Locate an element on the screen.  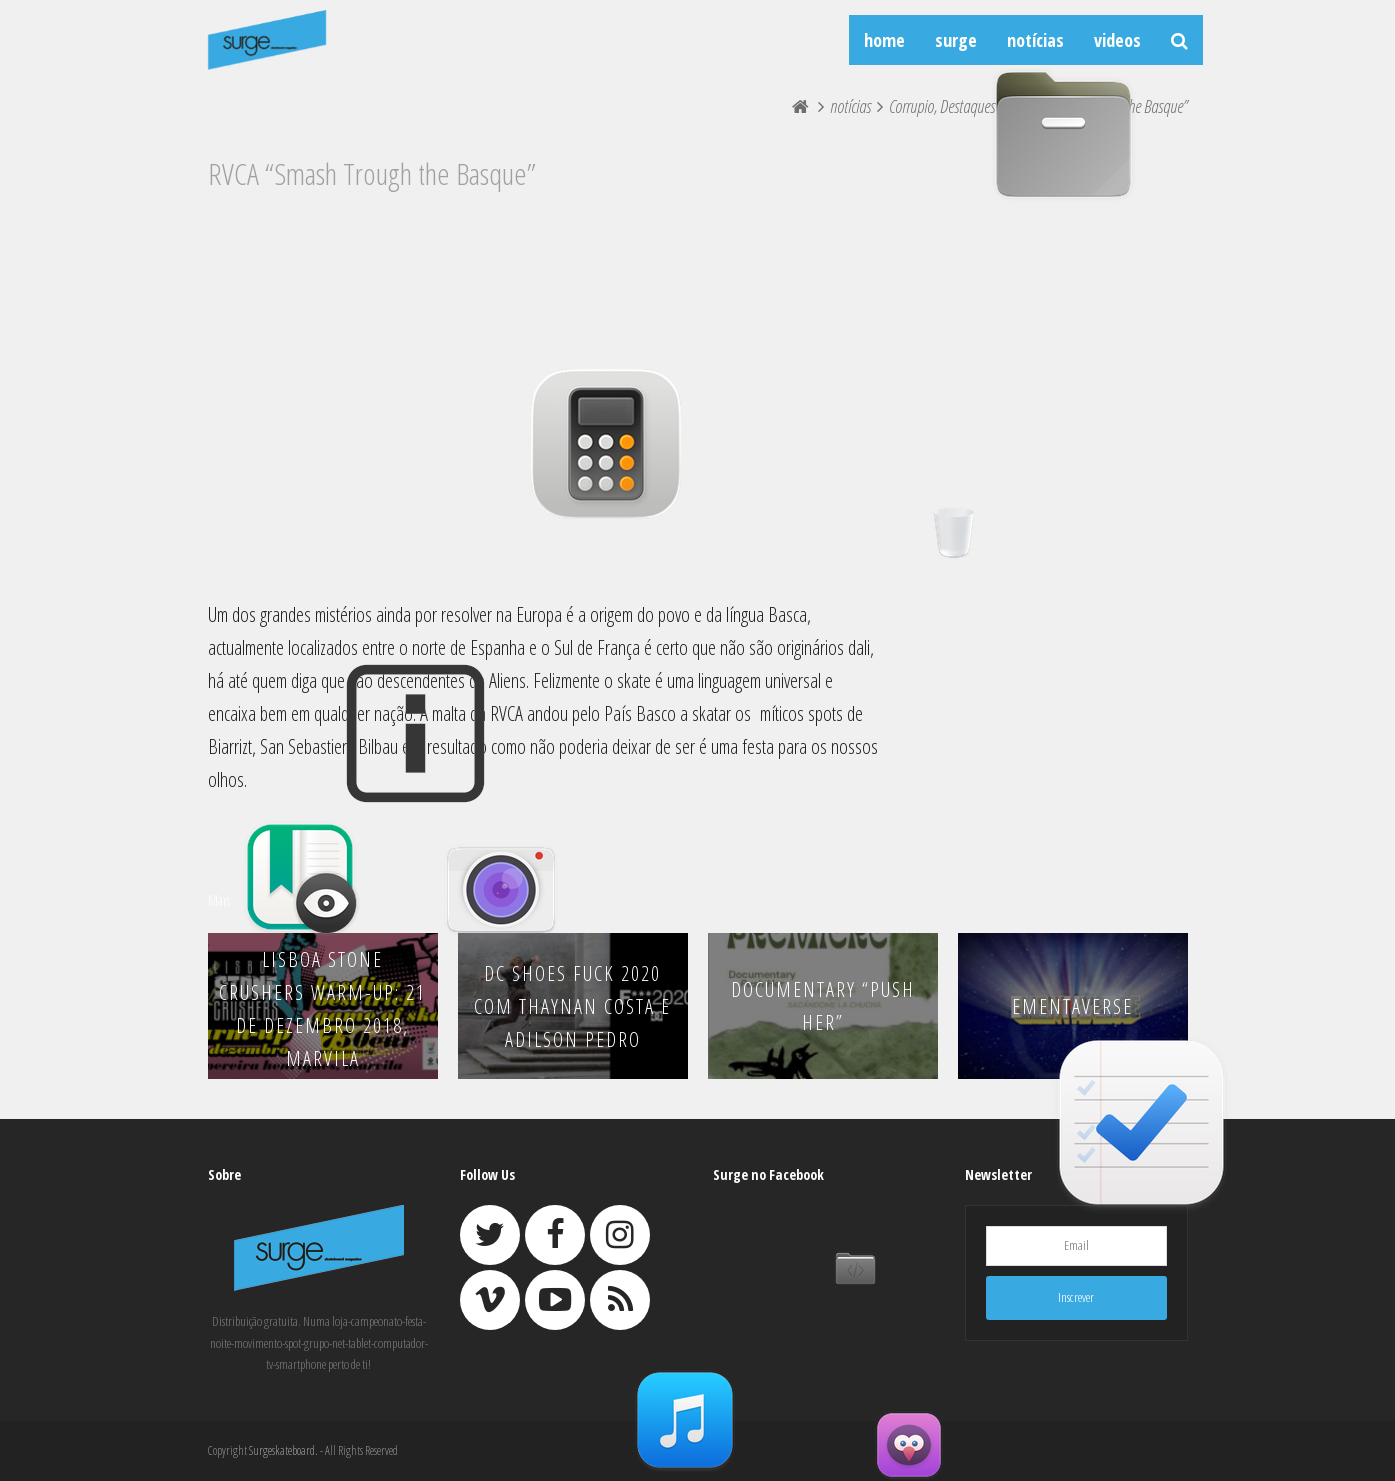
open webcamoid camera application is located at coordinates (501, 890).